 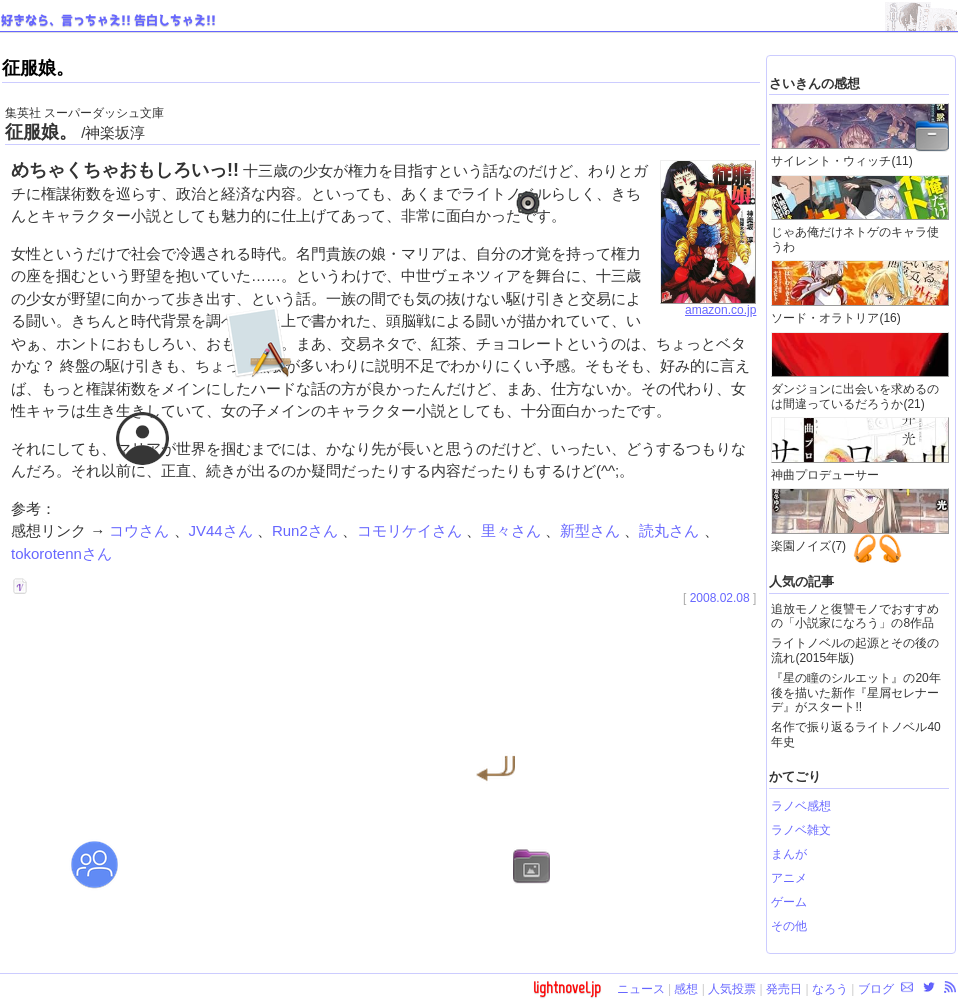 I want to click on view user accounts or profiles, so click(x=142, y=438).